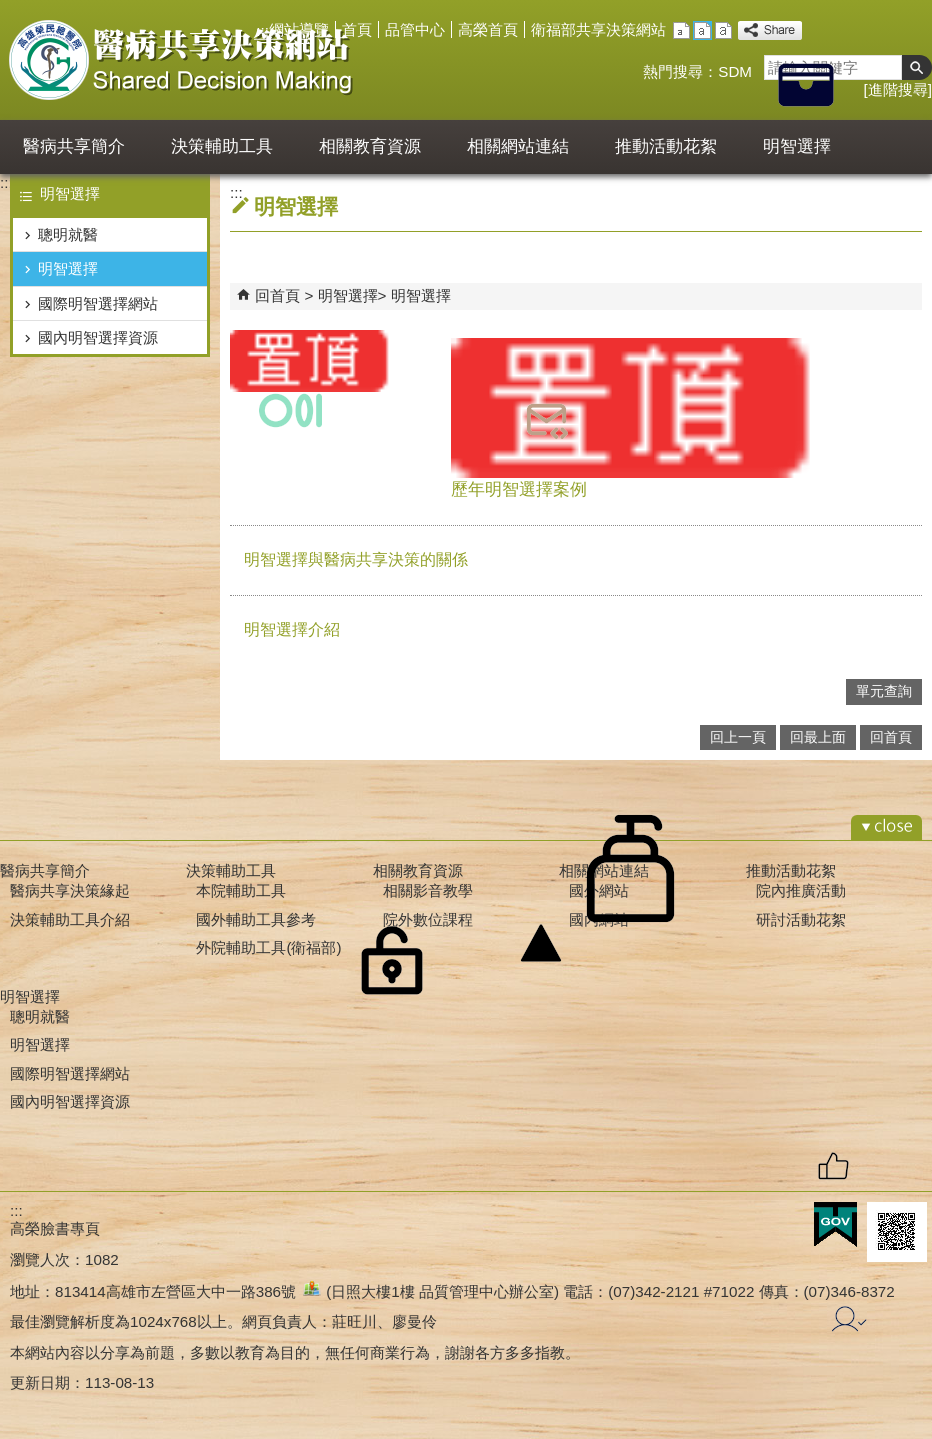 The image size is (932, 1439). What do you see at coordinates (833, 1167) in the screenshot?
I see `like or approve content` at bounding box center [833, 1167].